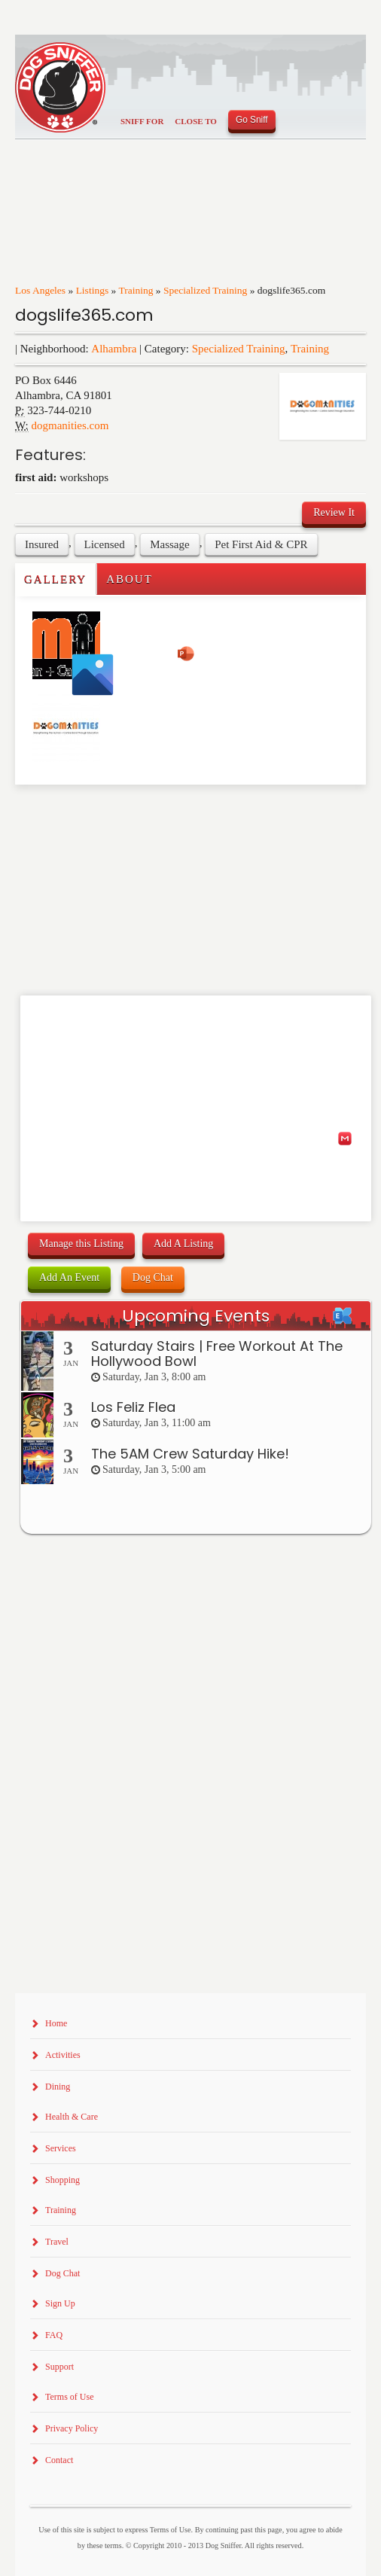  I want to click on open the MEGA cloud storage app, so click(345, 1139).